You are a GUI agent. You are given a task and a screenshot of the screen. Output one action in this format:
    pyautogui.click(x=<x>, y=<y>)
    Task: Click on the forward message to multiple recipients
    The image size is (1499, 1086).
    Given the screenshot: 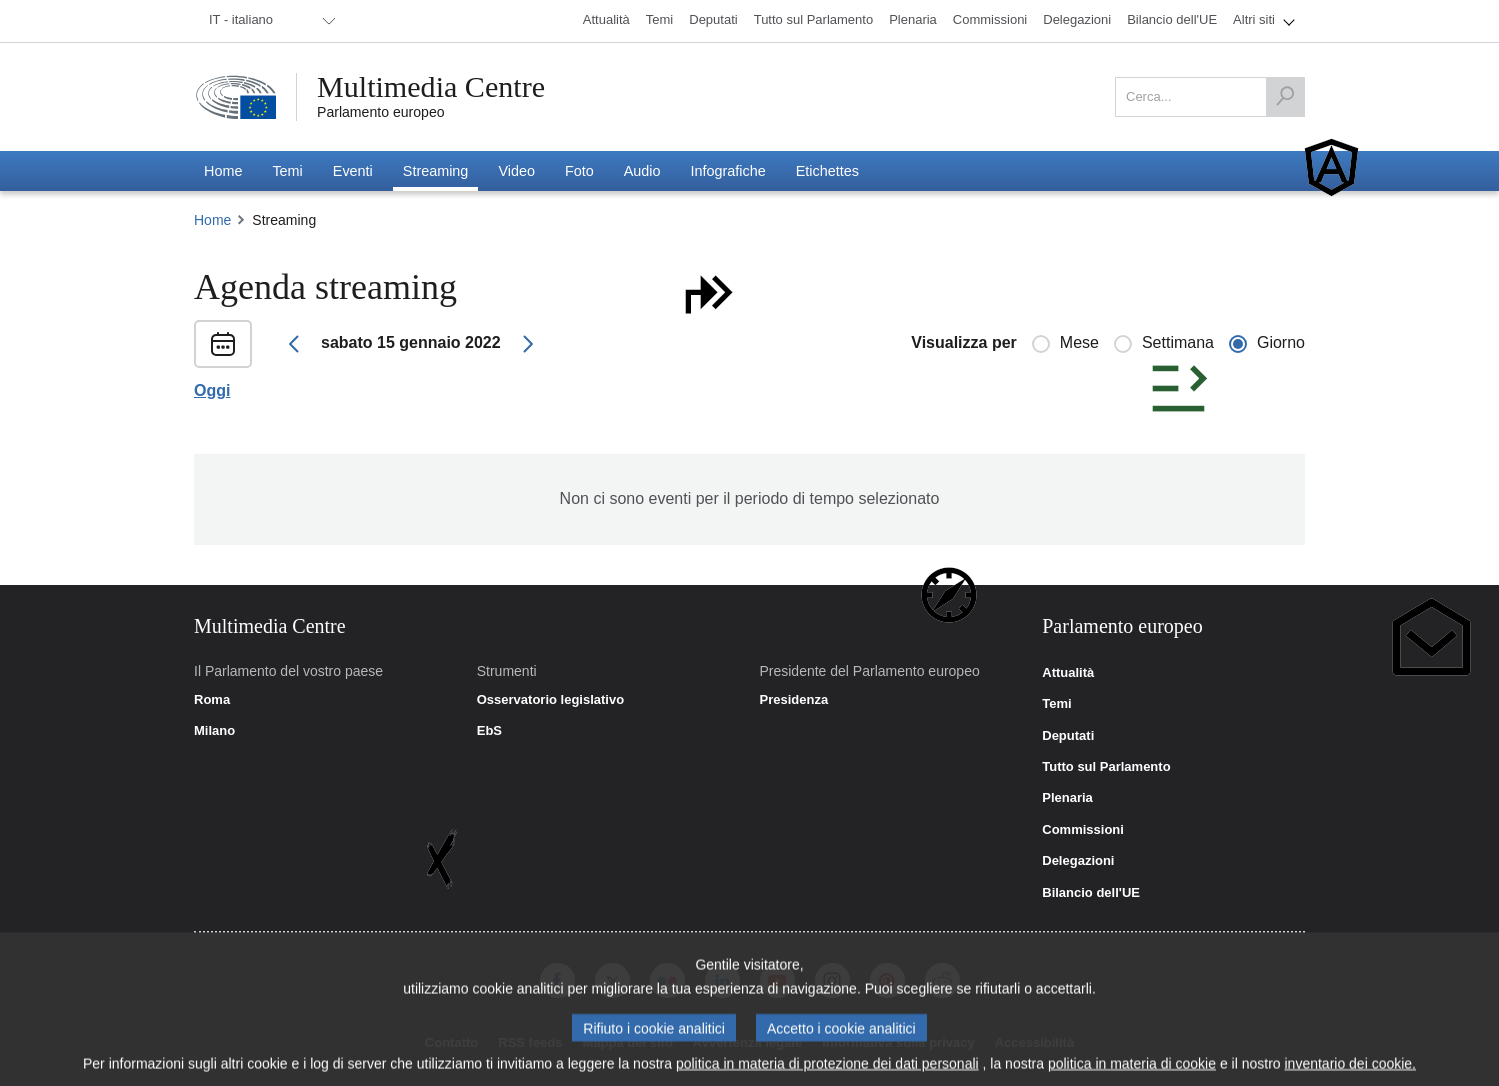 What is the action you would take?
    pyautogui.click(x=707, y=295)
    